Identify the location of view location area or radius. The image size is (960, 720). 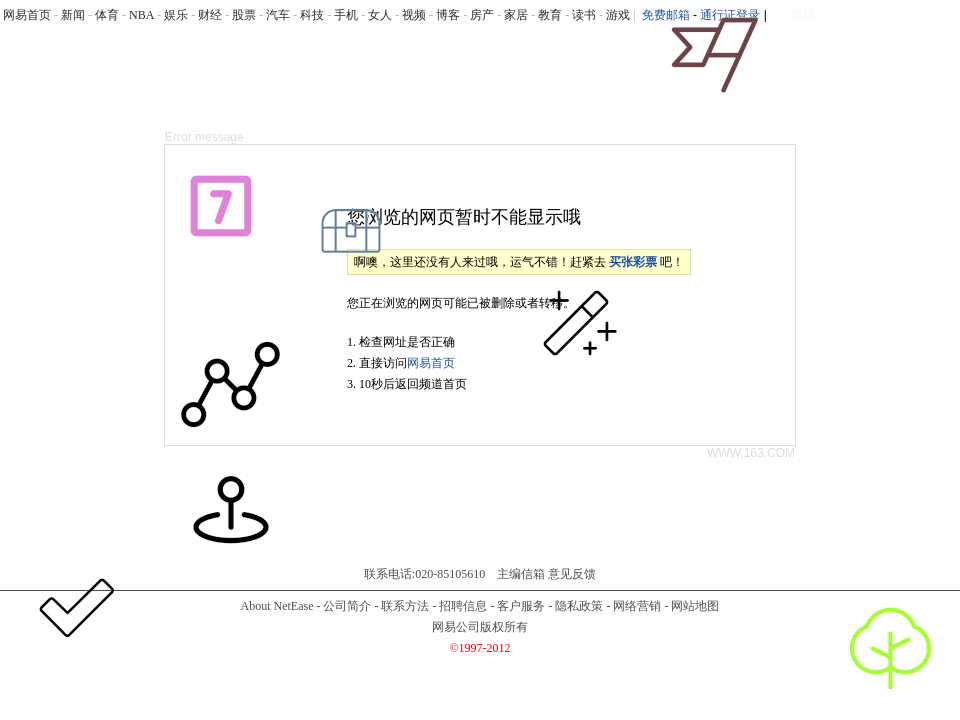
(231, 511).